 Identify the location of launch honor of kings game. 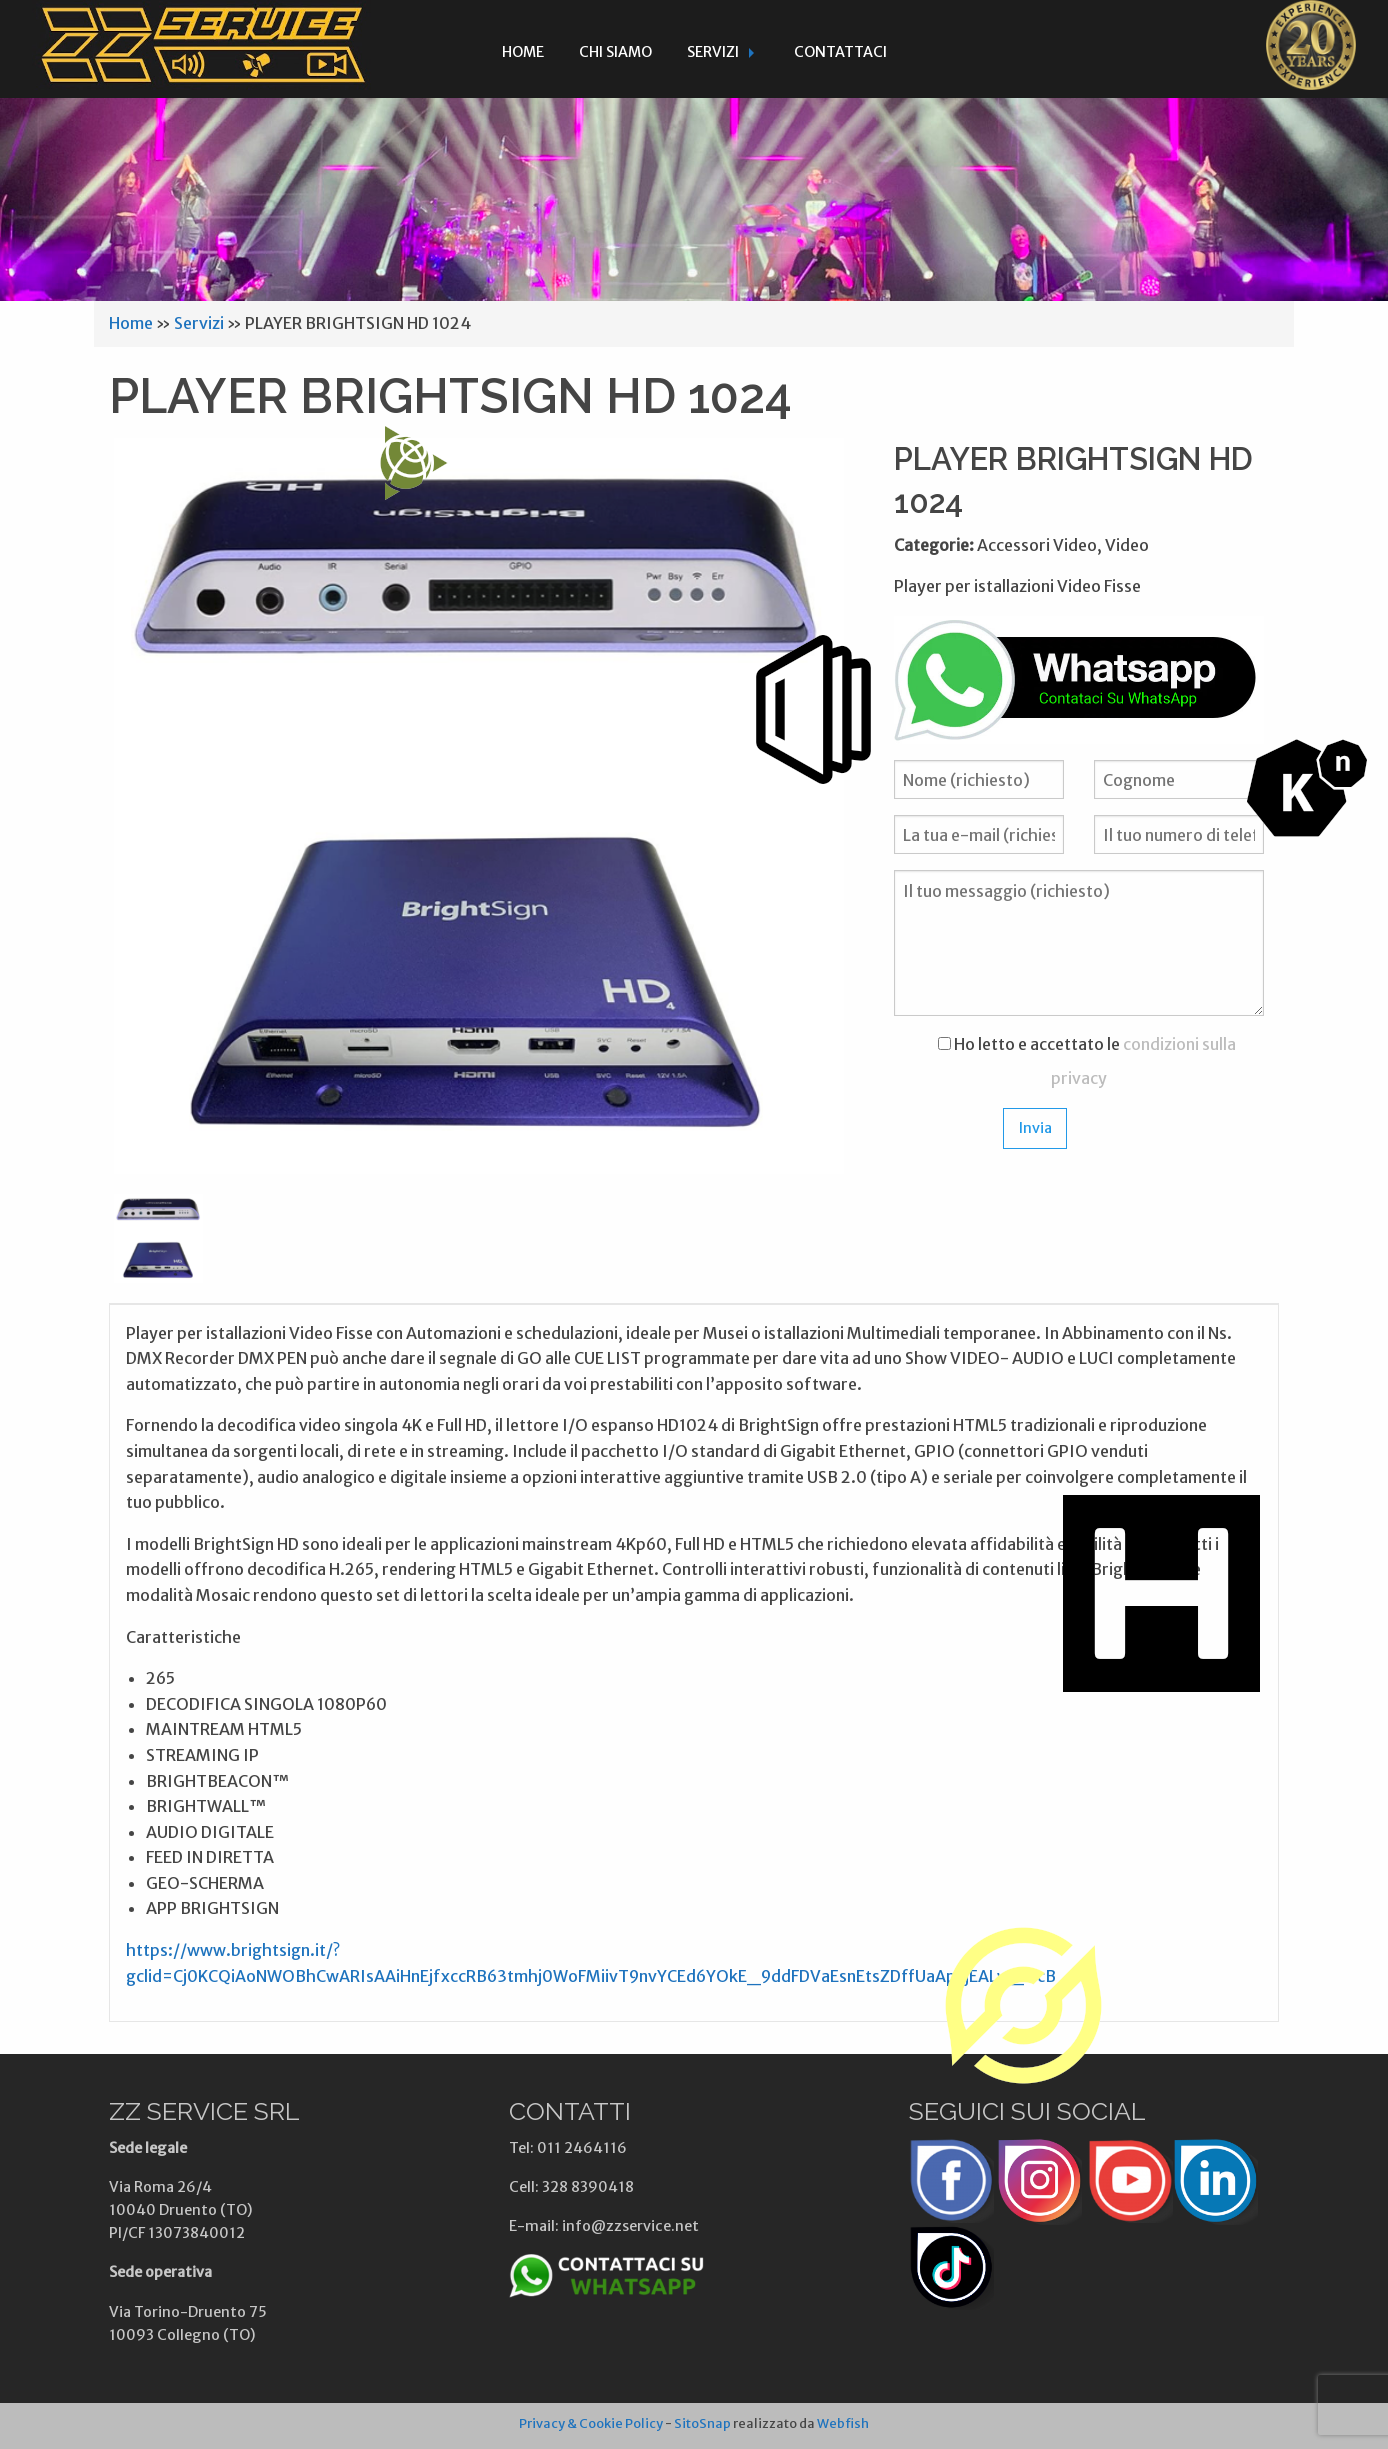
(1023, 2005).